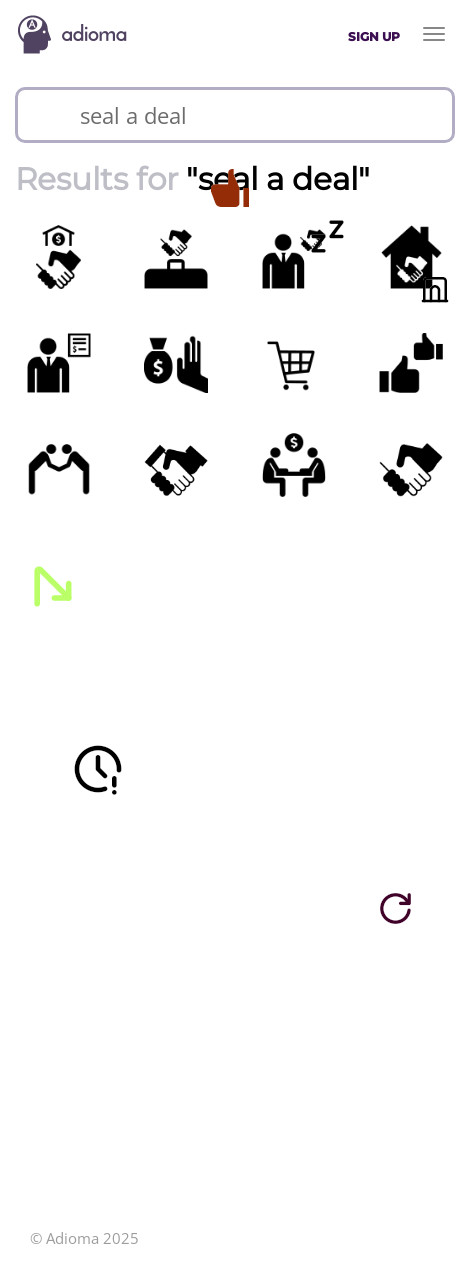 This screenshot has height=1265, width=470. I want to click on make a sharp right turn (navigation direction), so click(51, 586).